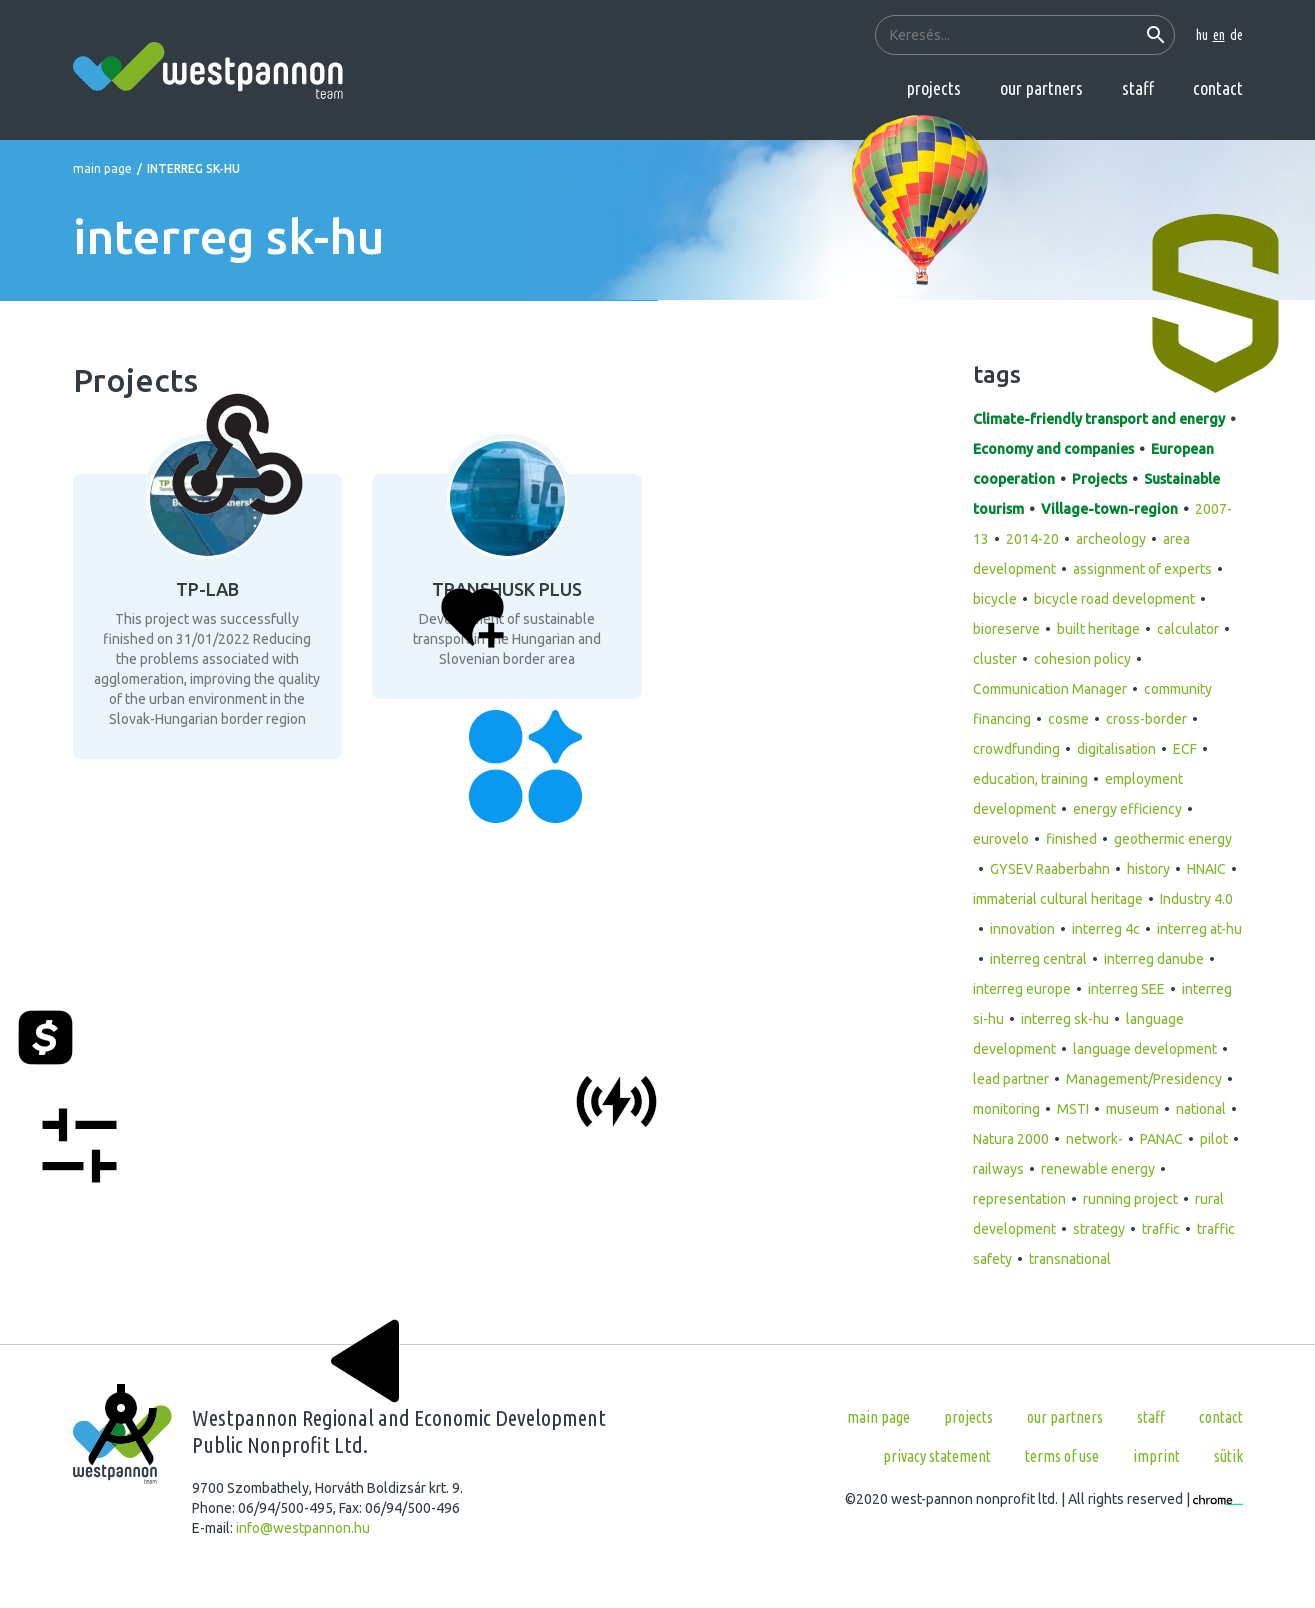 This screenshot has width=1315, height=1608. I want to click on adjust audio equalizer settings, so click(79, 1145).